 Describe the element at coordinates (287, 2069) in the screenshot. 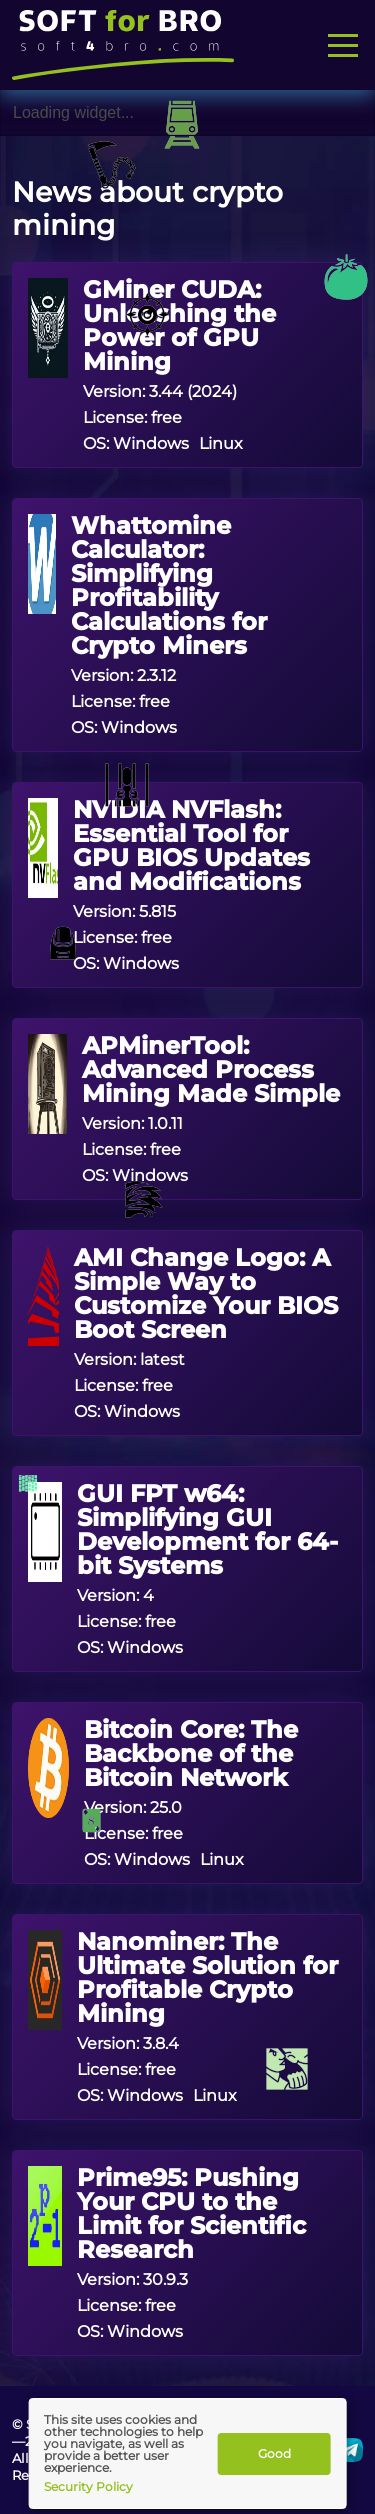

I see `initiate a persuasion or negotiation action` at that location.